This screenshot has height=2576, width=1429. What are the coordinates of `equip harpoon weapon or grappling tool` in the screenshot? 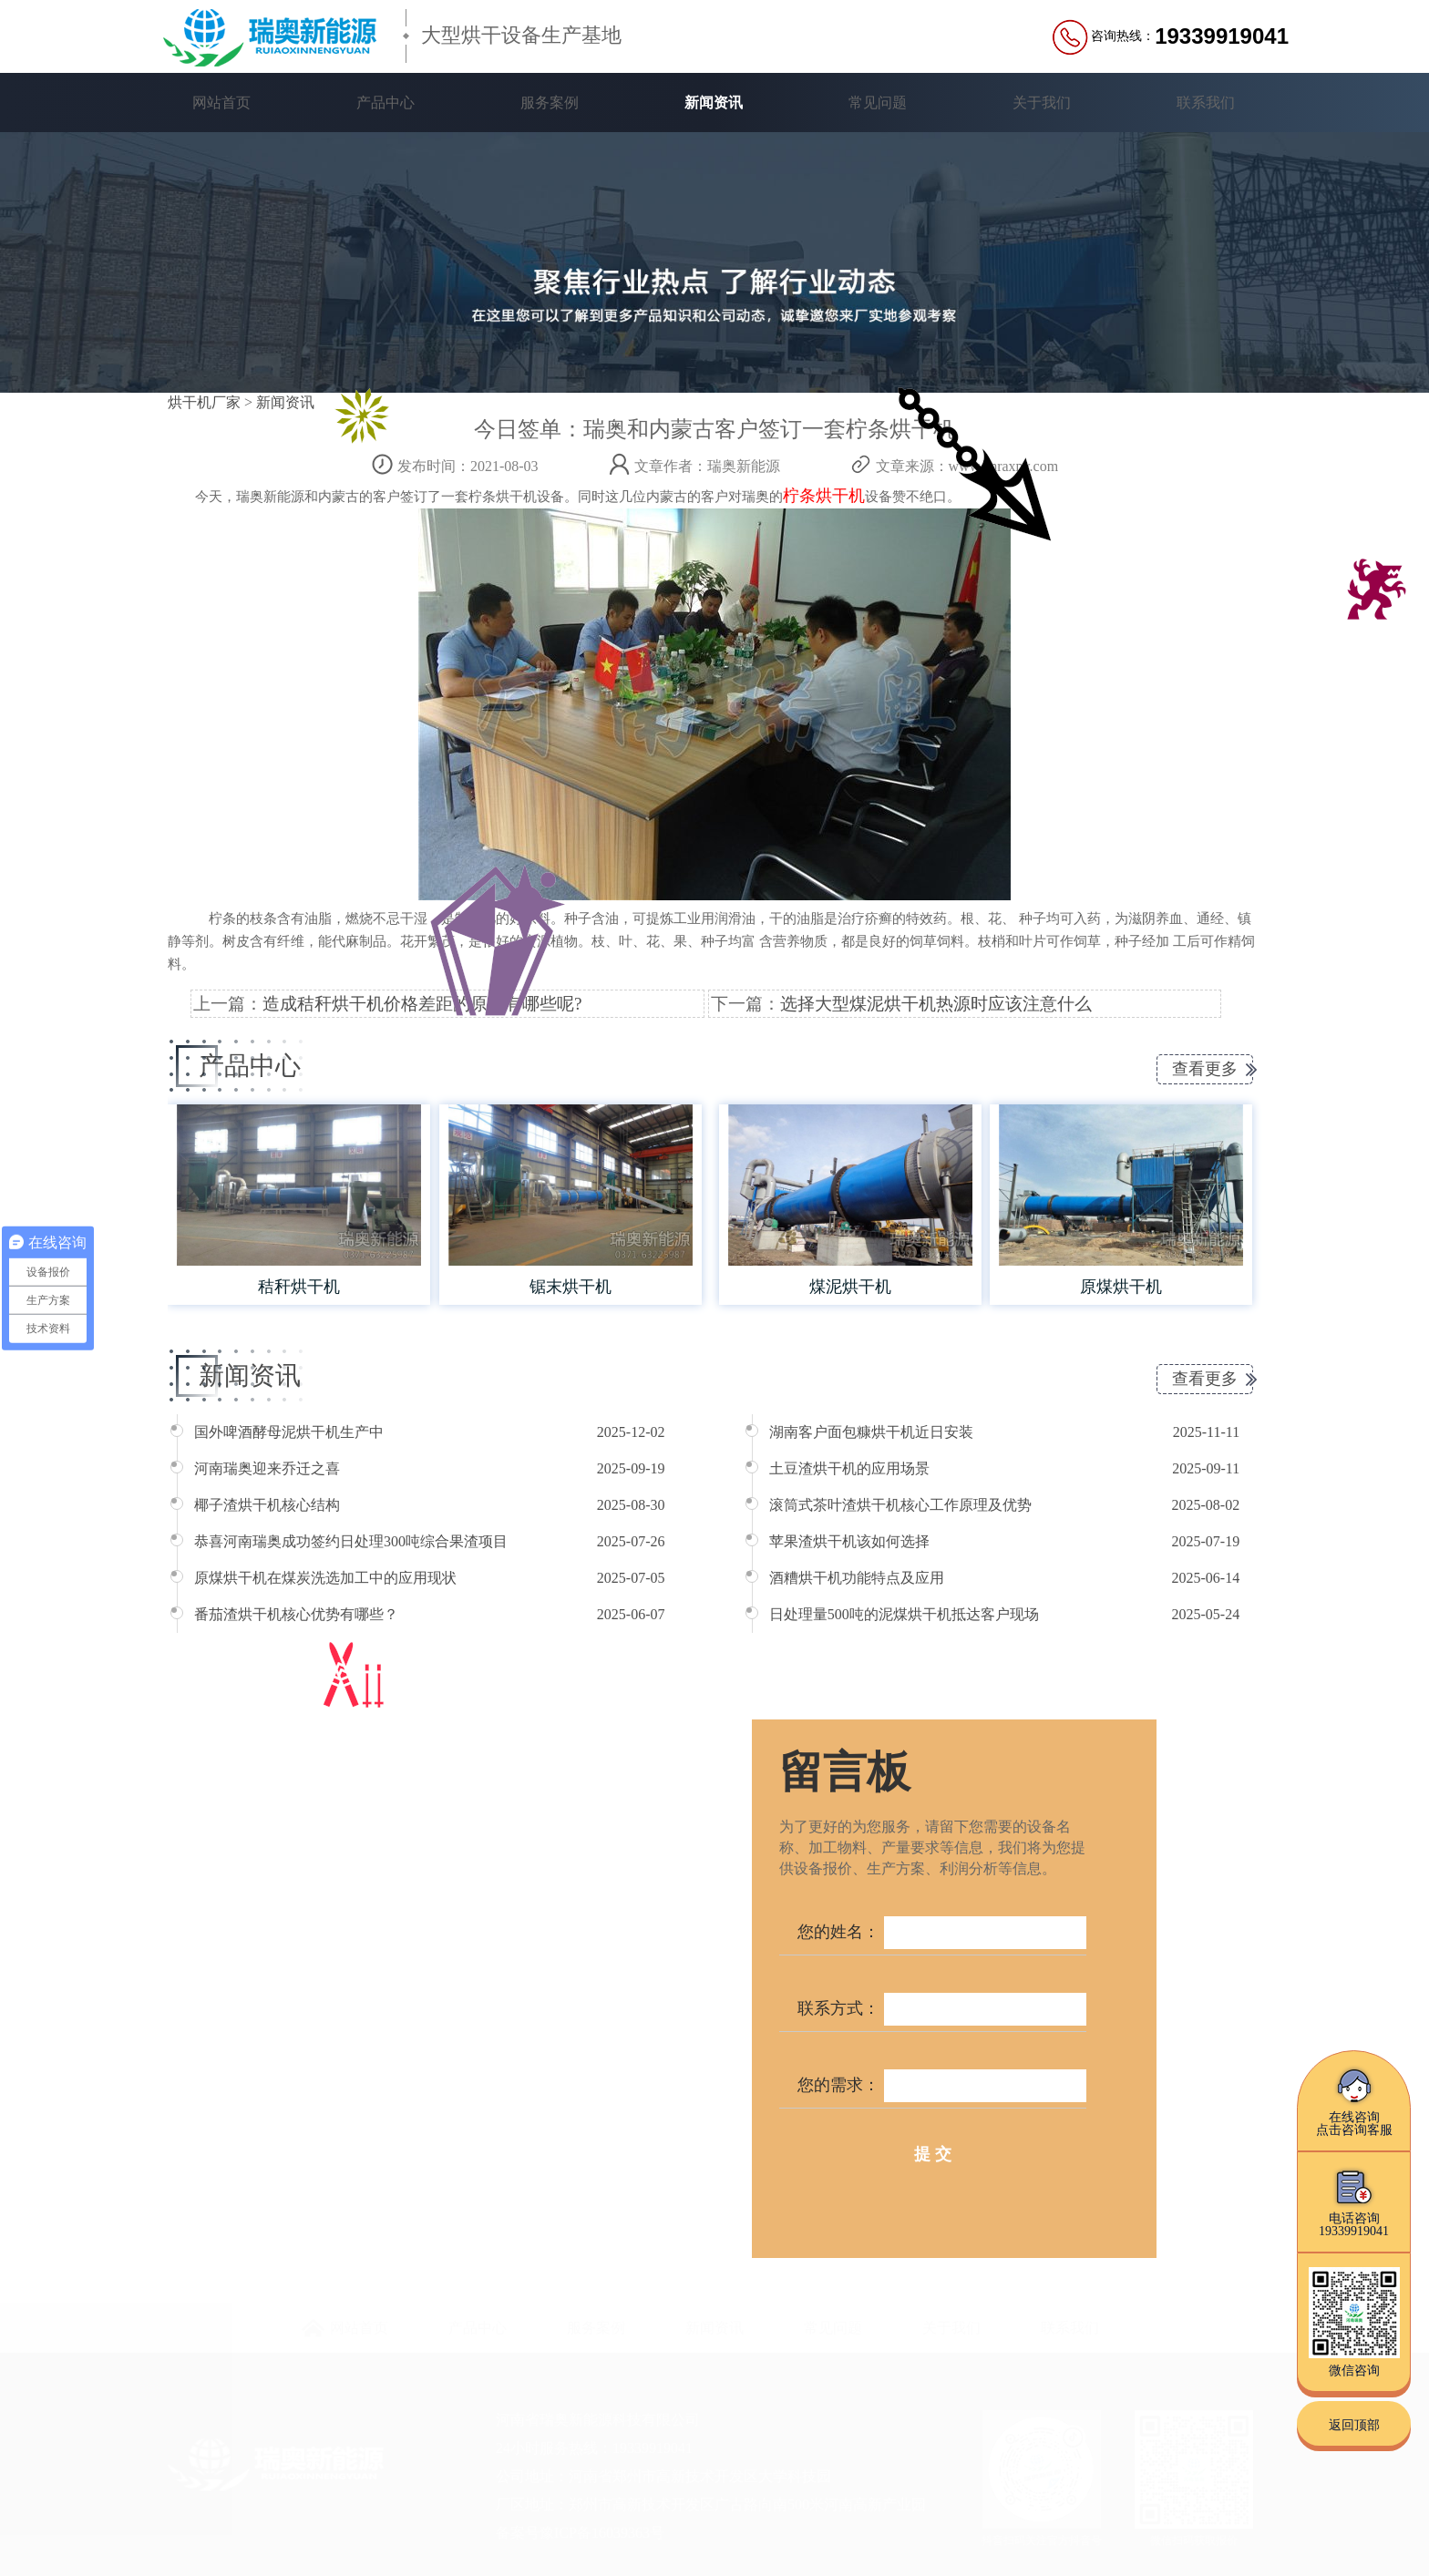 It's located at (974, 464).